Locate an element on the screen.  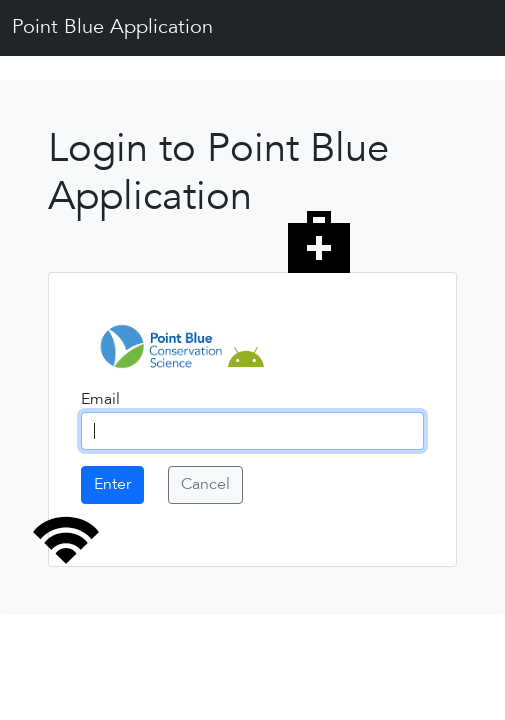
indicates active wifi connection is located at coordinates (66, 540).